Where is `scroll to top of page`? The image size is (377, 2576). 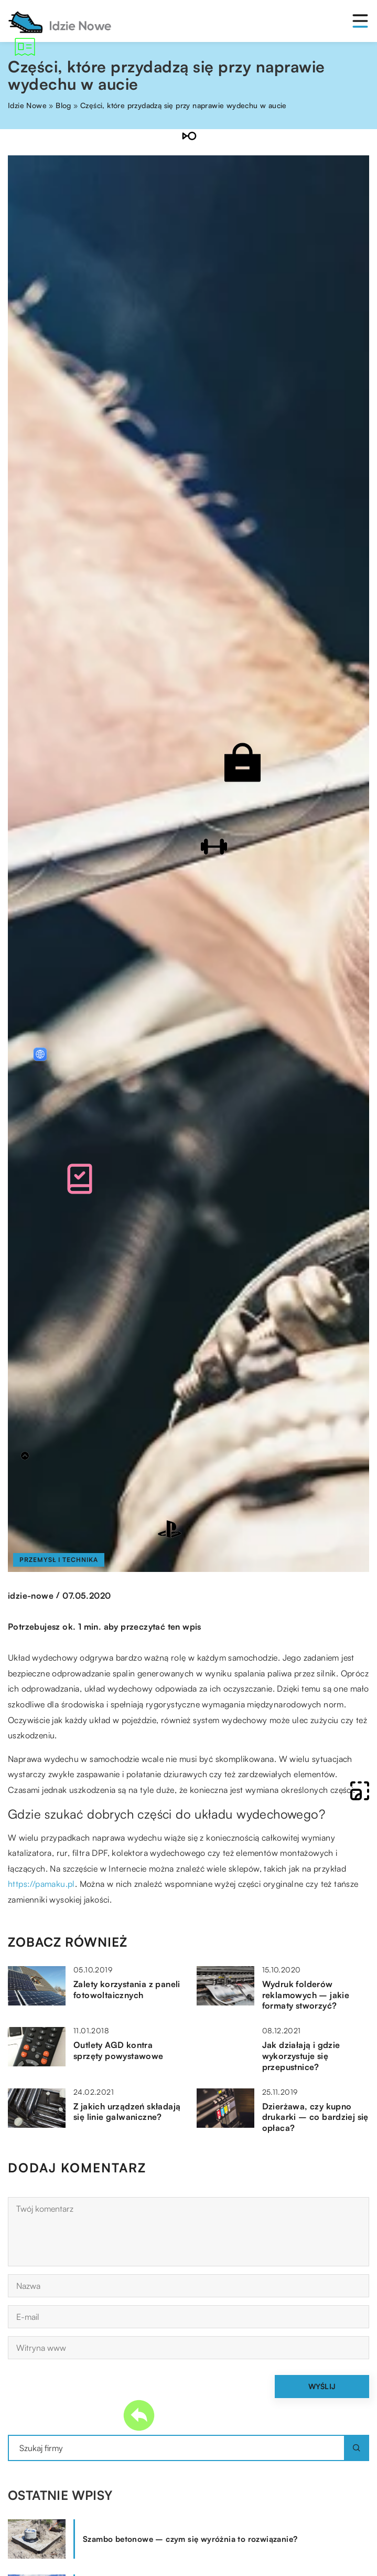 scroll to top of page is located at coordinates (25, 1455).